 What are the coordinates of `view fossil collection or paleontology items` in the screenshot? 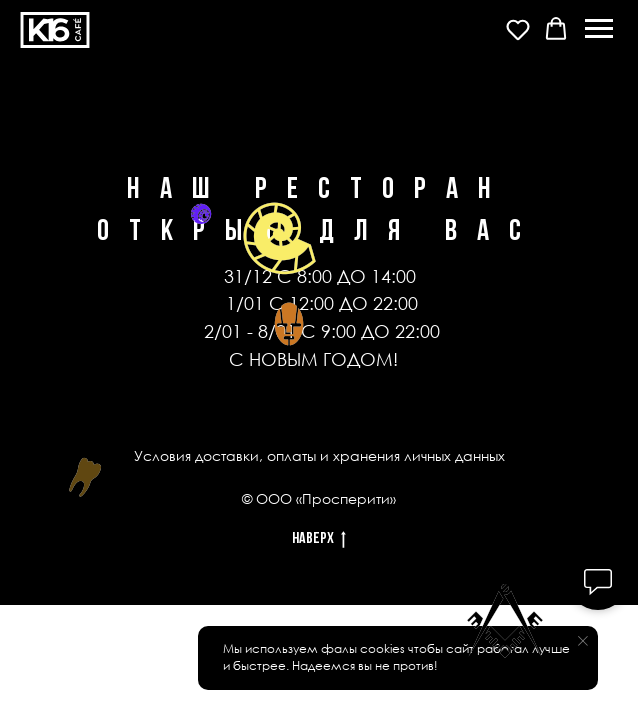 It's located at (279, 238).